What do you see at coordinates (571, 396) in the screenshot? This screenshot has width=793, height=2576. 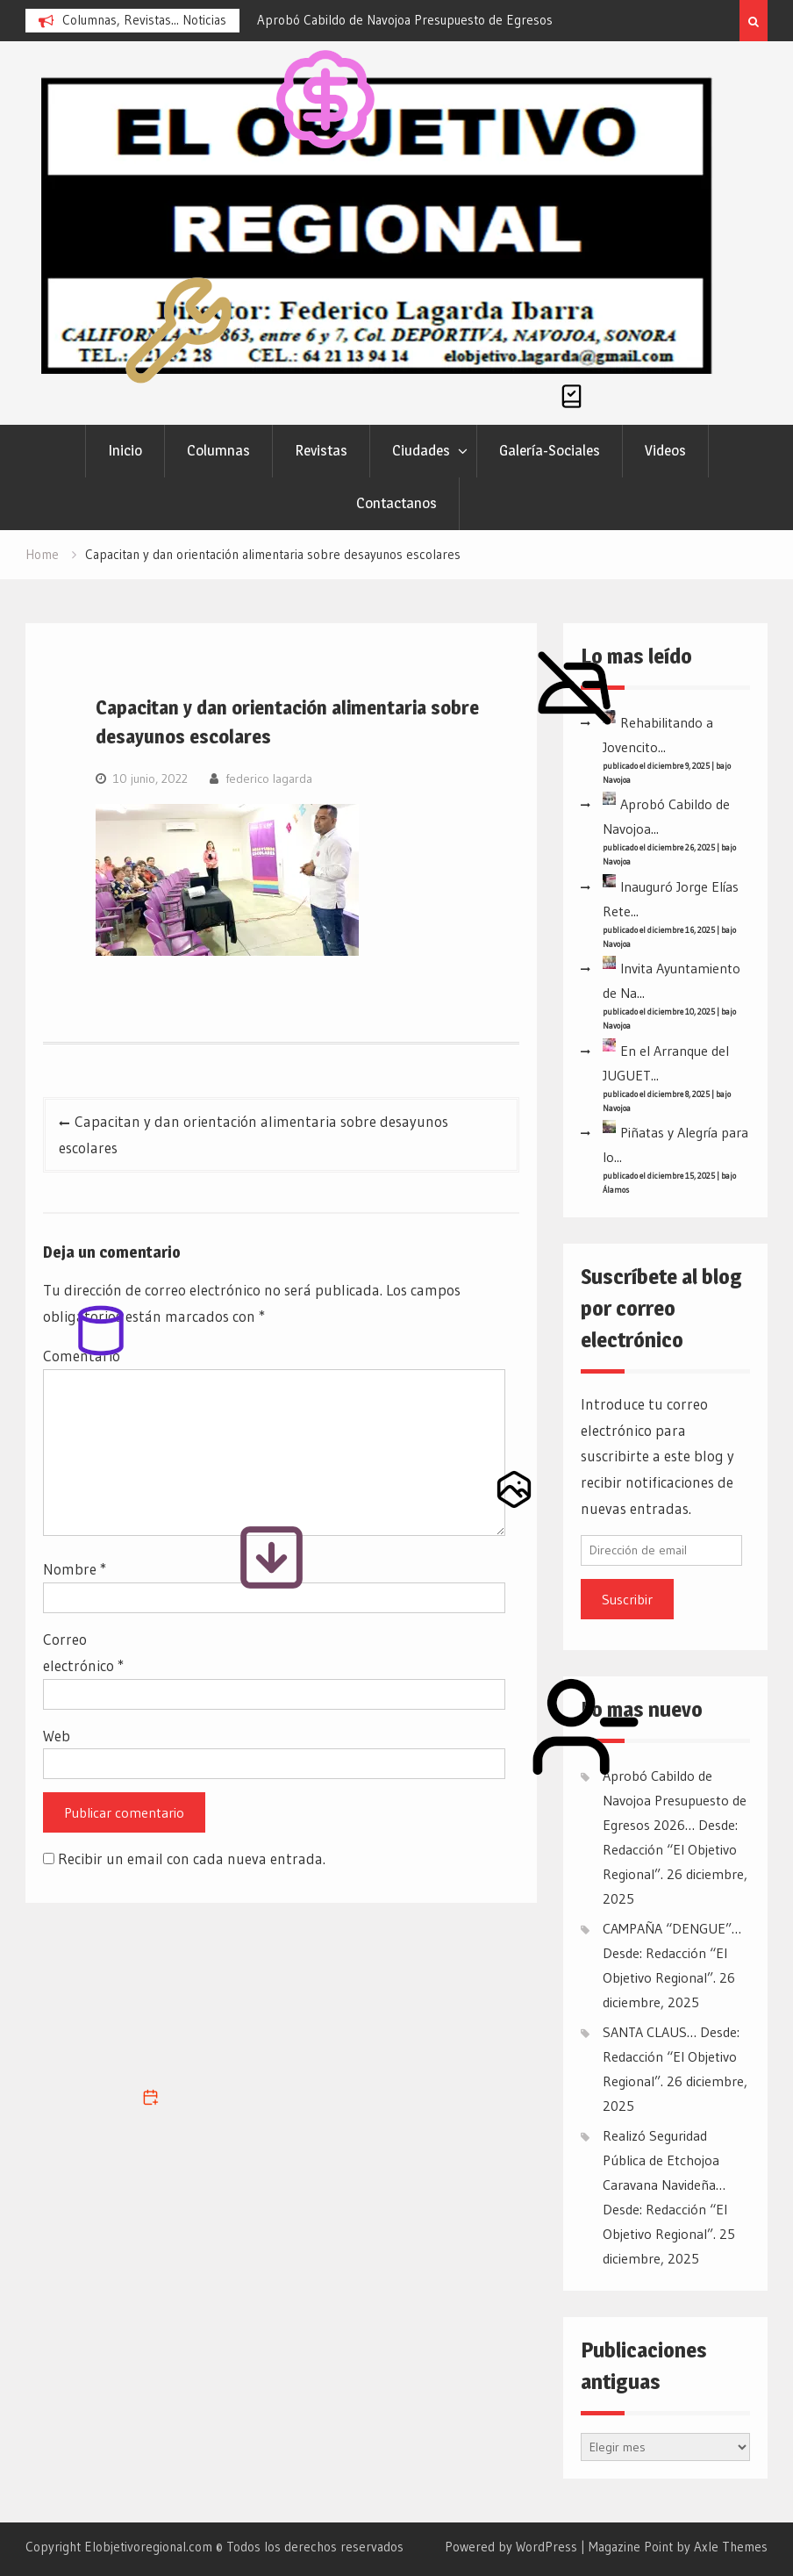 I see `mark a book as read or completed` at bounding box center [571, 396].